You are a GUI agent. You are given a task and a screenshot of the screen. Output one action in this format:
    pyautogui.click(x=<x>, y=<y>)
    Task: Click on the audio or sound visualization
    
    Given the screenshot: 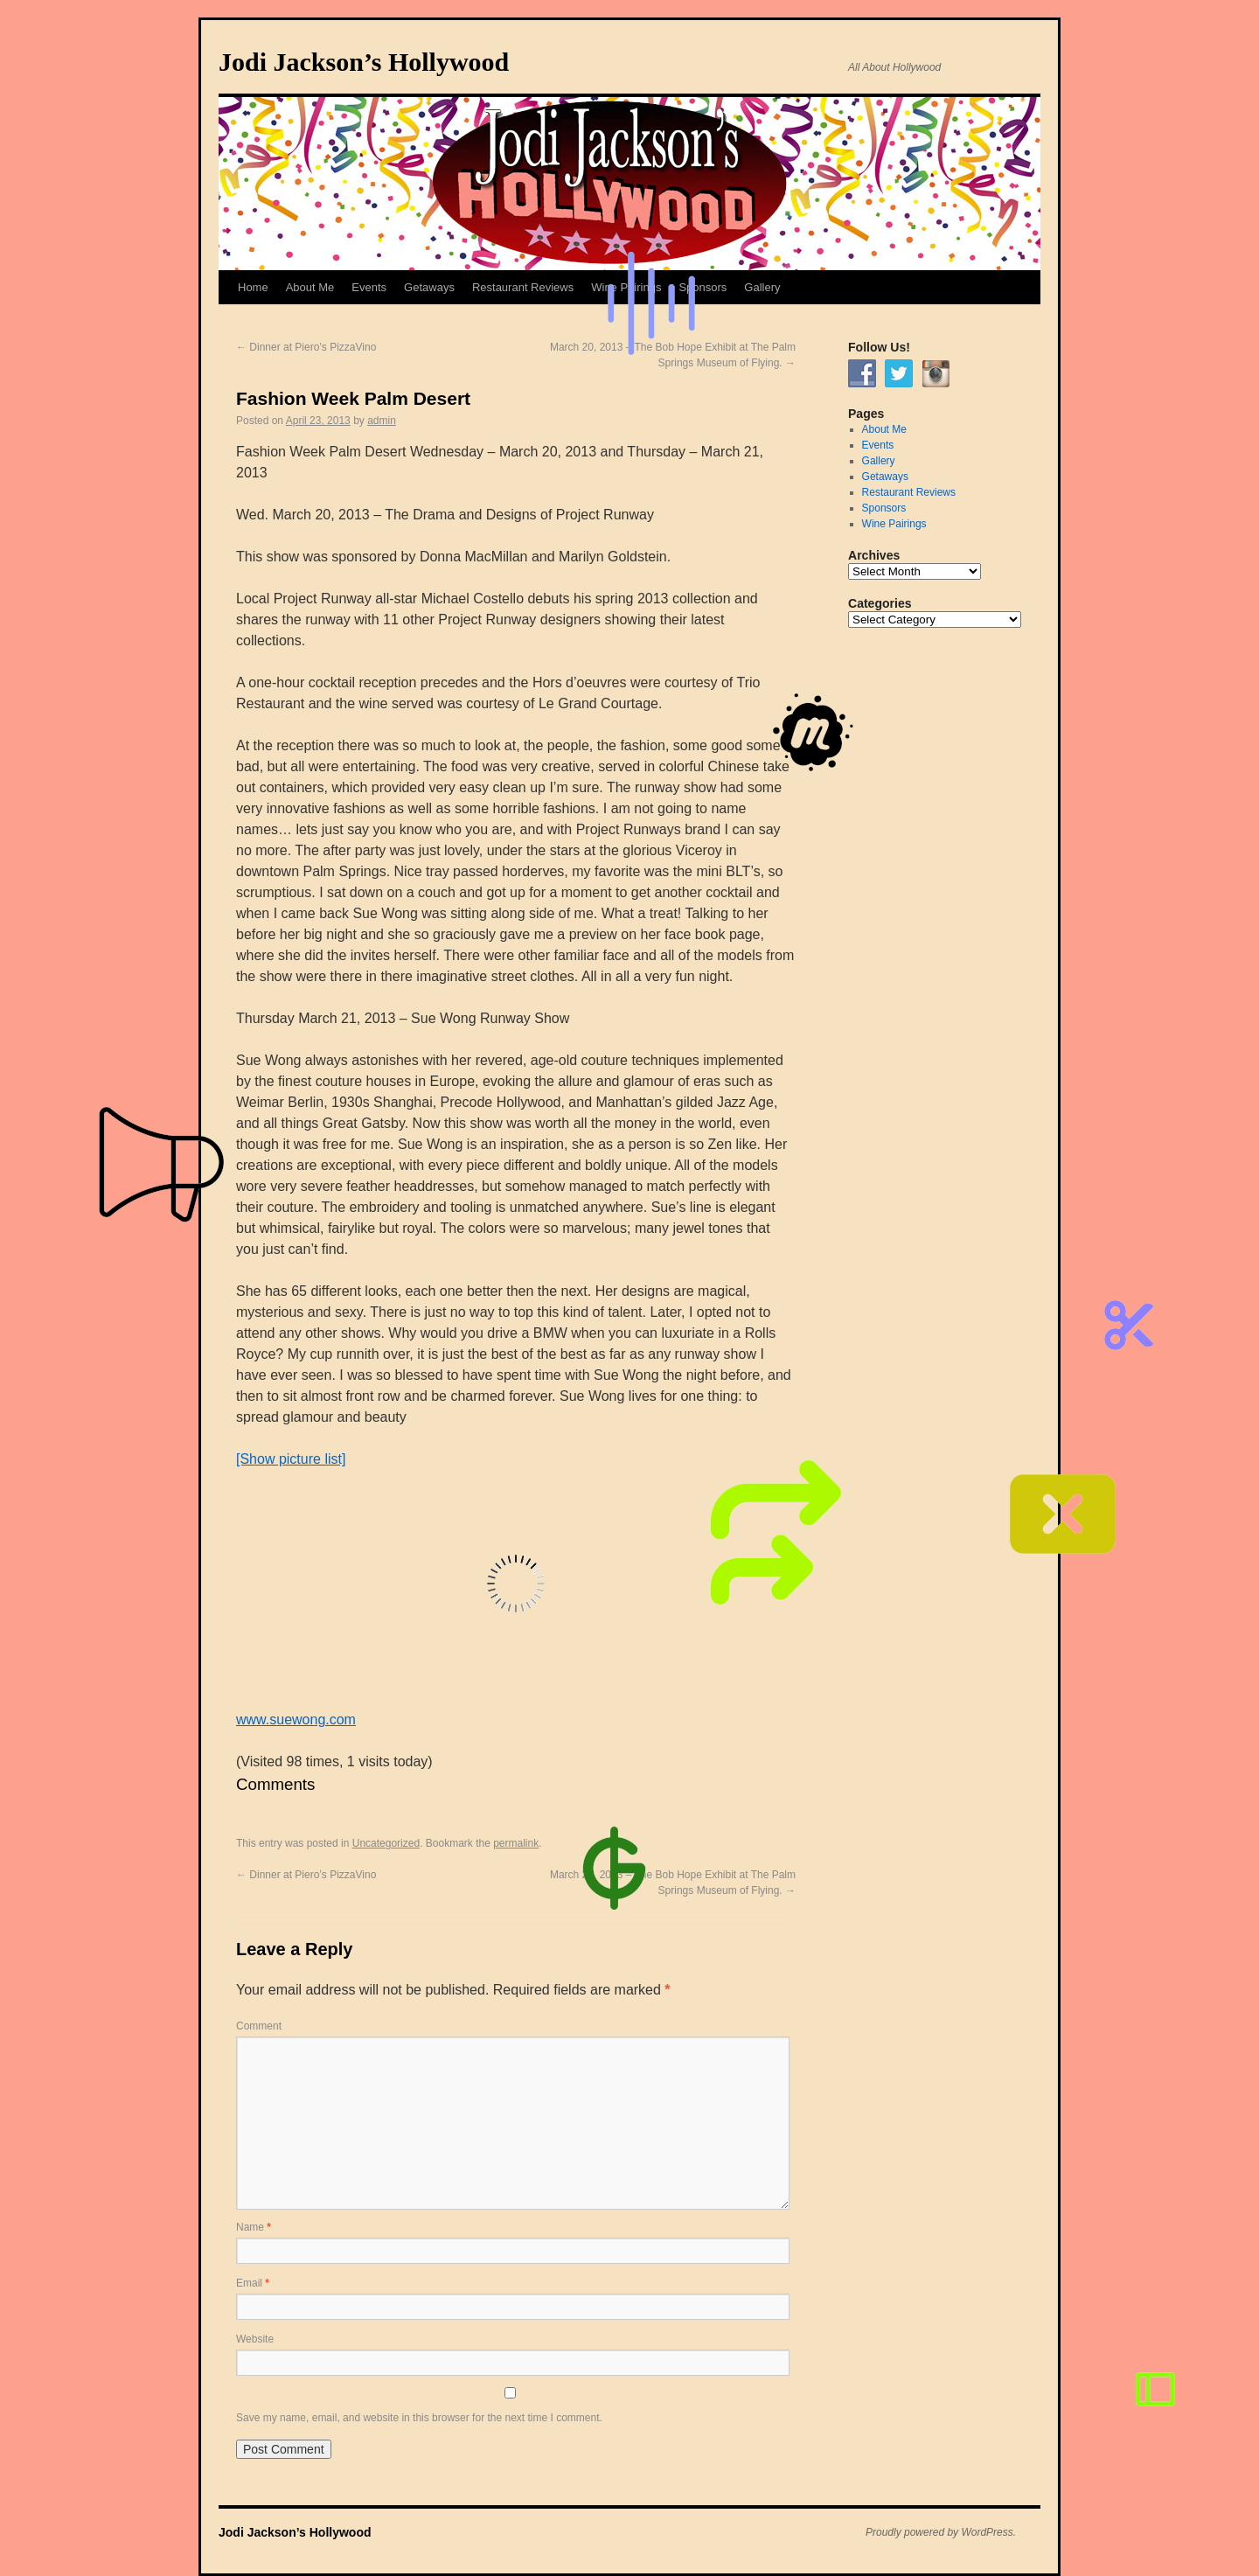 What is the action you would take?
    pyautogui.click(x=651, y=303)
    